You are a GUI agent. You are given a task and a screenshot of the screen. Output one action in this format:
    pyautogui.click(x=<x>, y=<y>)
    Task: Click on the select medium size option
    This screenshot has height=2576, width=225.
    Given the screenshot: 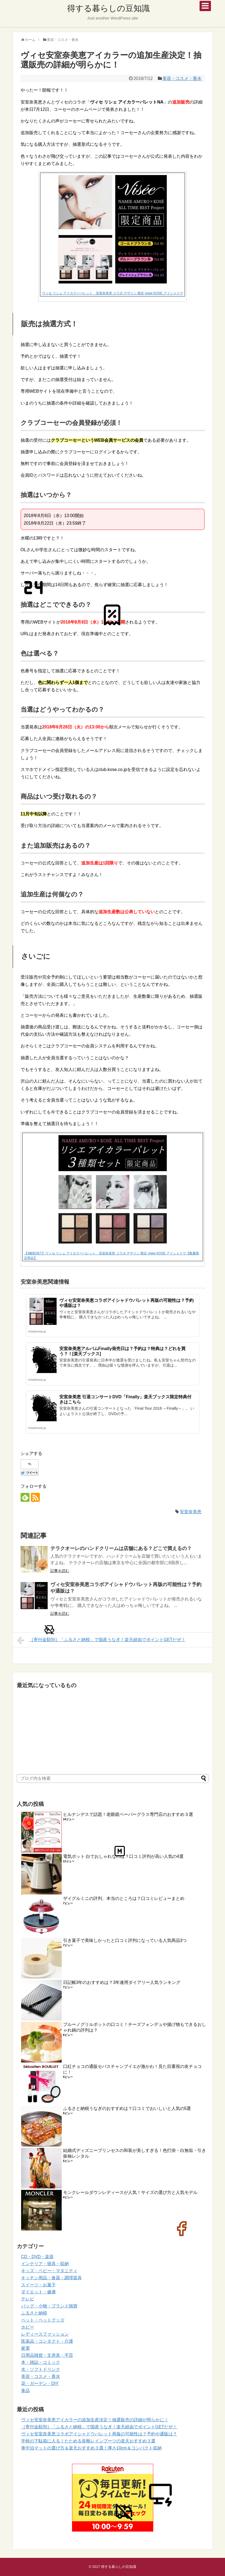 What is the action you would take?
    pyautogui.click(x=120, y=1851)
    